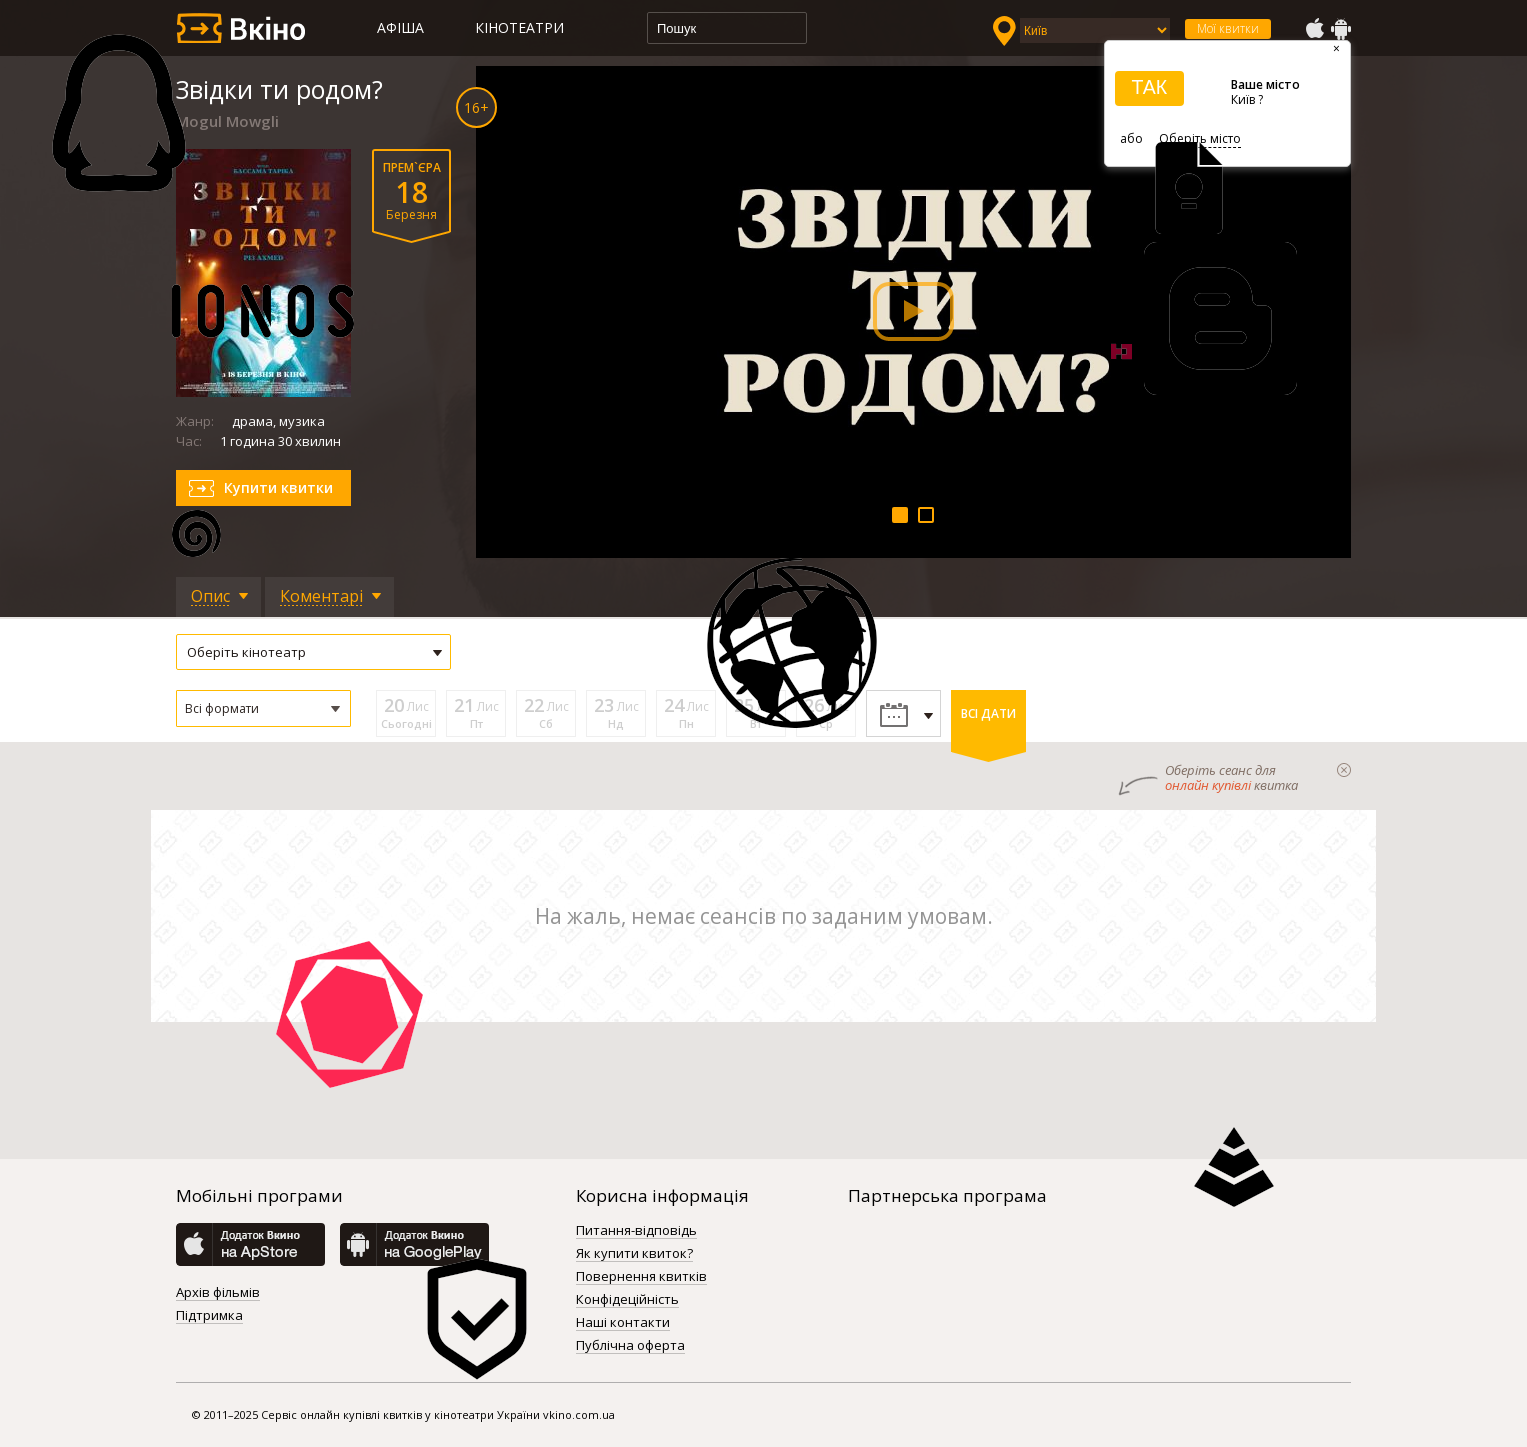 The image size is (1527, 1447). Describe the element at coordinates (477, 1319) in the screenshot. I see `indicates verified security or protection status` at that location.